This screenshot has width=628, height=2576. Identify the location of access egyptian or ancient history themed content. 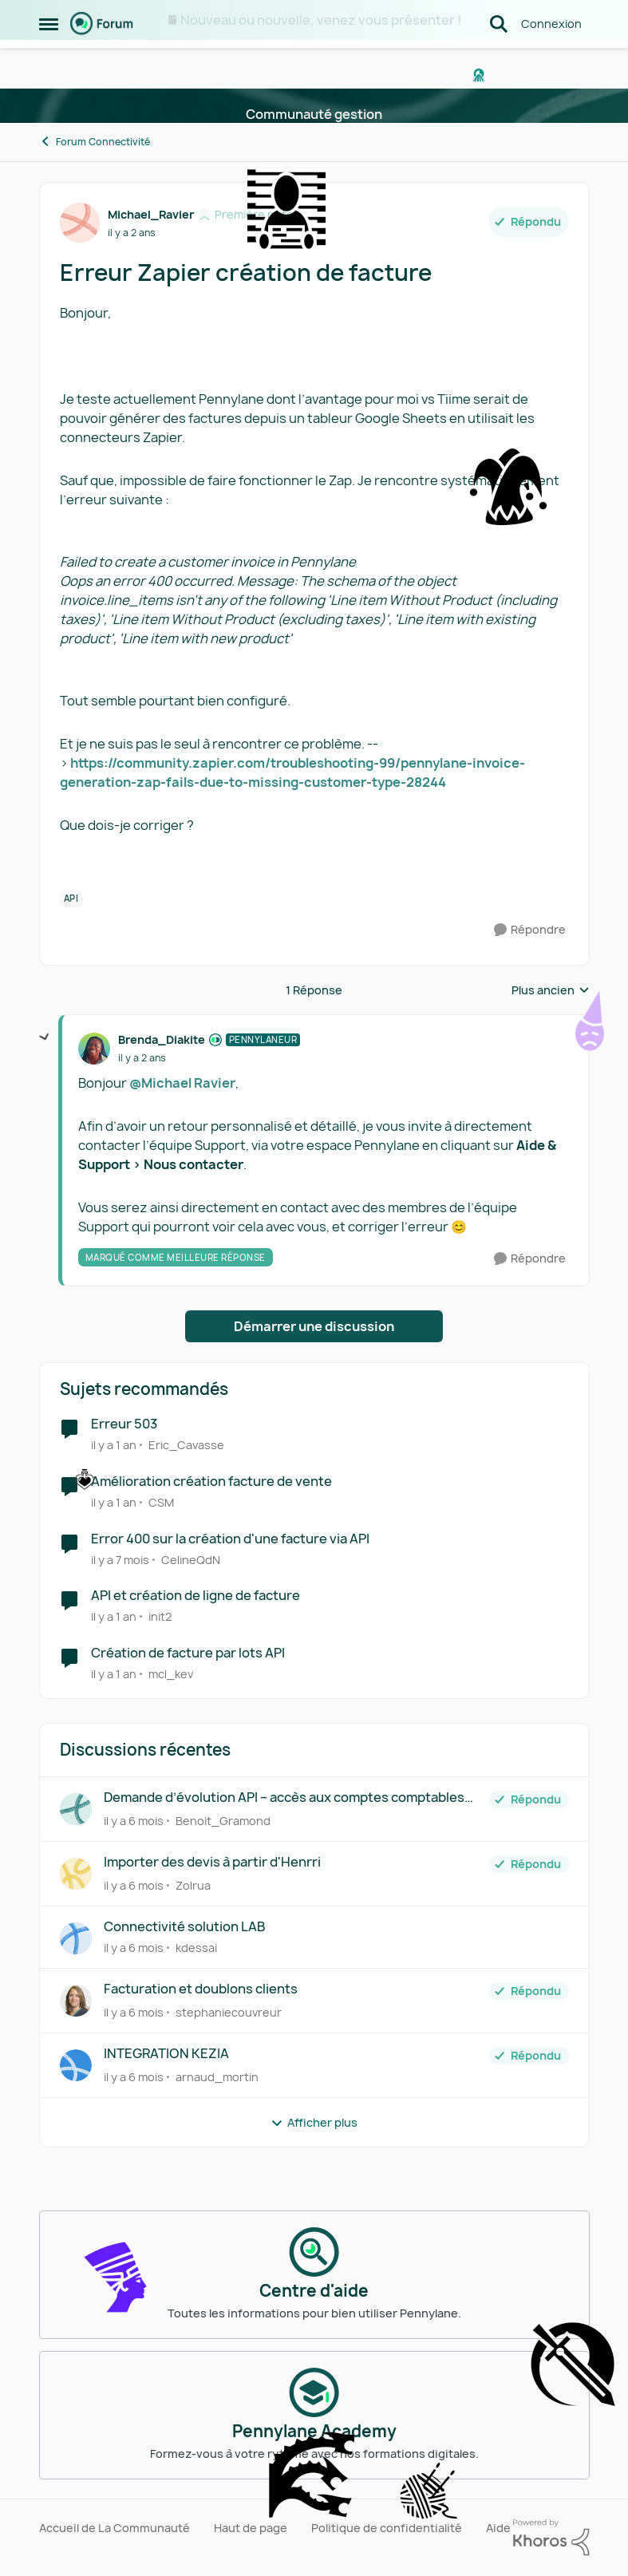
(115, 2277).